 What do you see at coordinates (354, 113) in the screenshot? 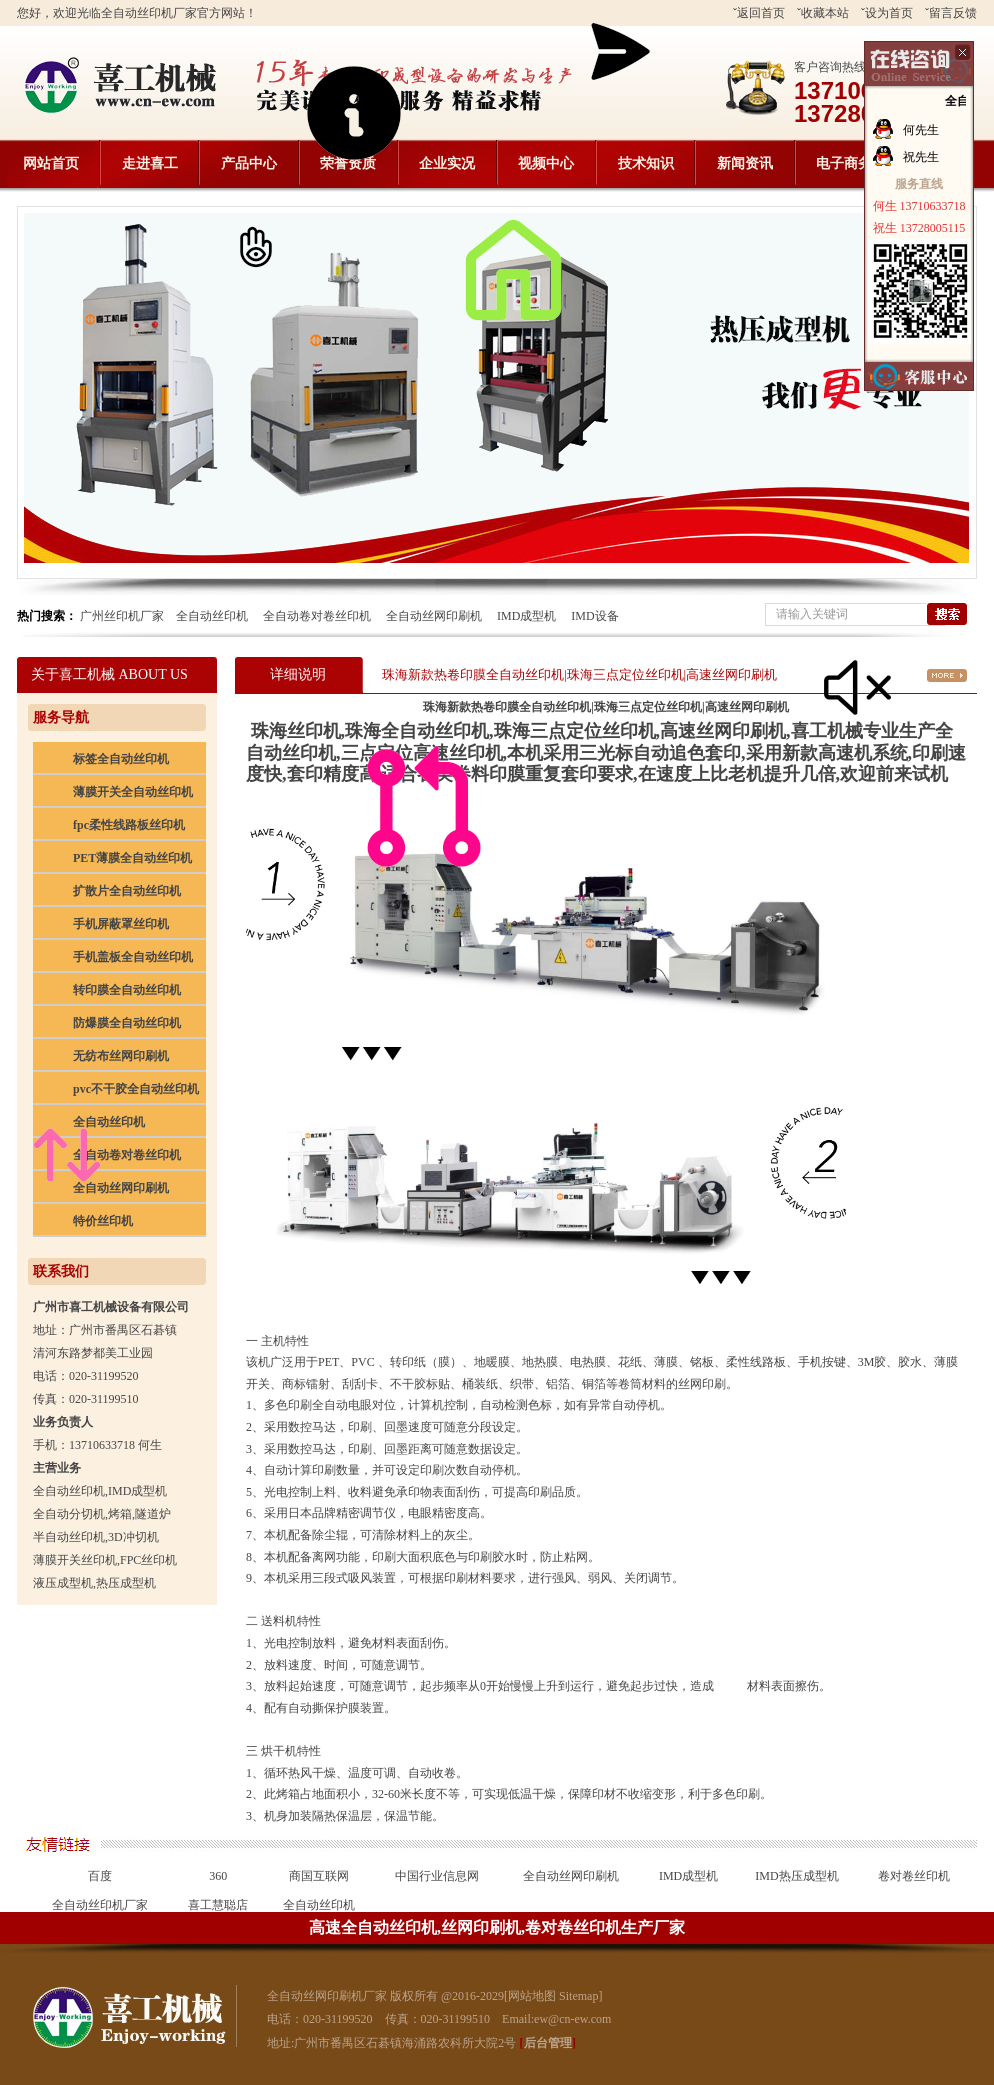
I see `view more information or details` at bounding box center [354, 113].